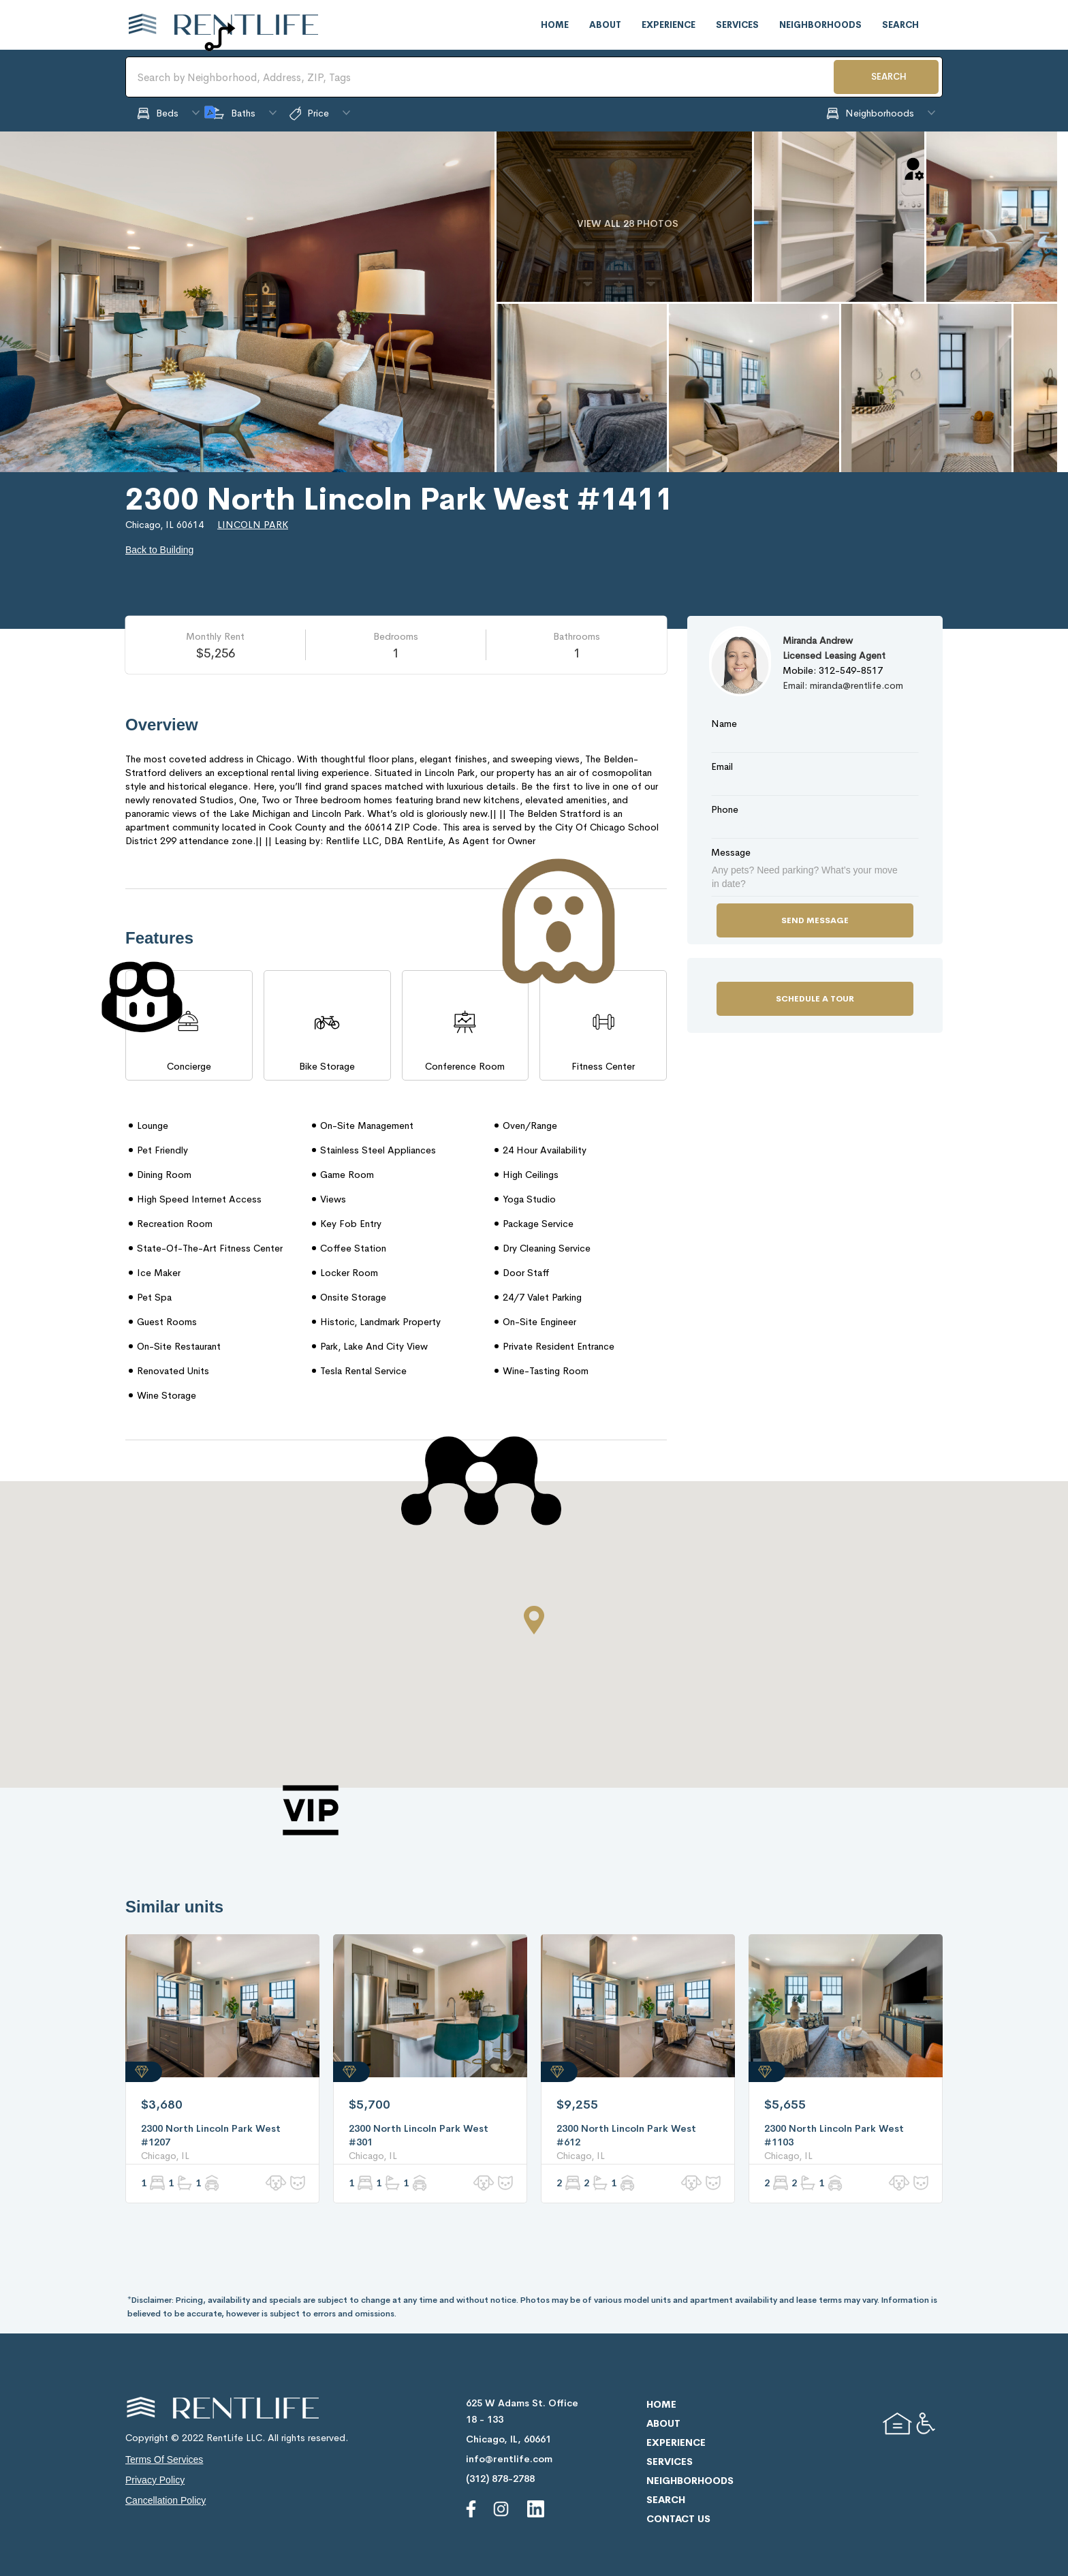  What do you see at coordinates (559, 921) in the screenshot?
I see `toggle ghost mode or anonymous browsing` at bounding box center [559, 921].